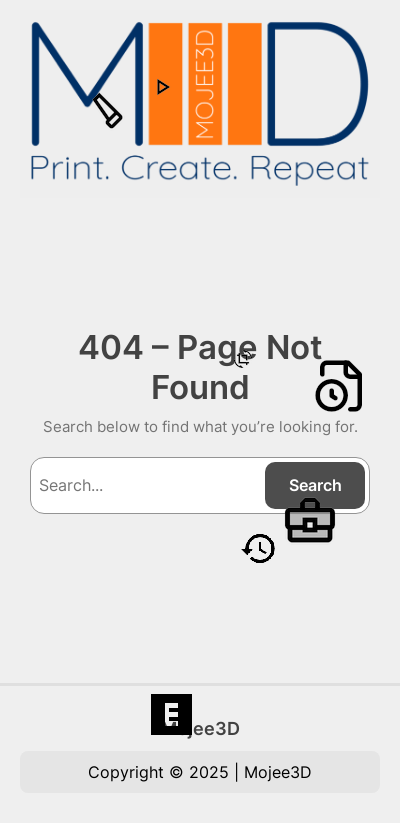  I want to click on view file history or recent changes, so click(341, 386).